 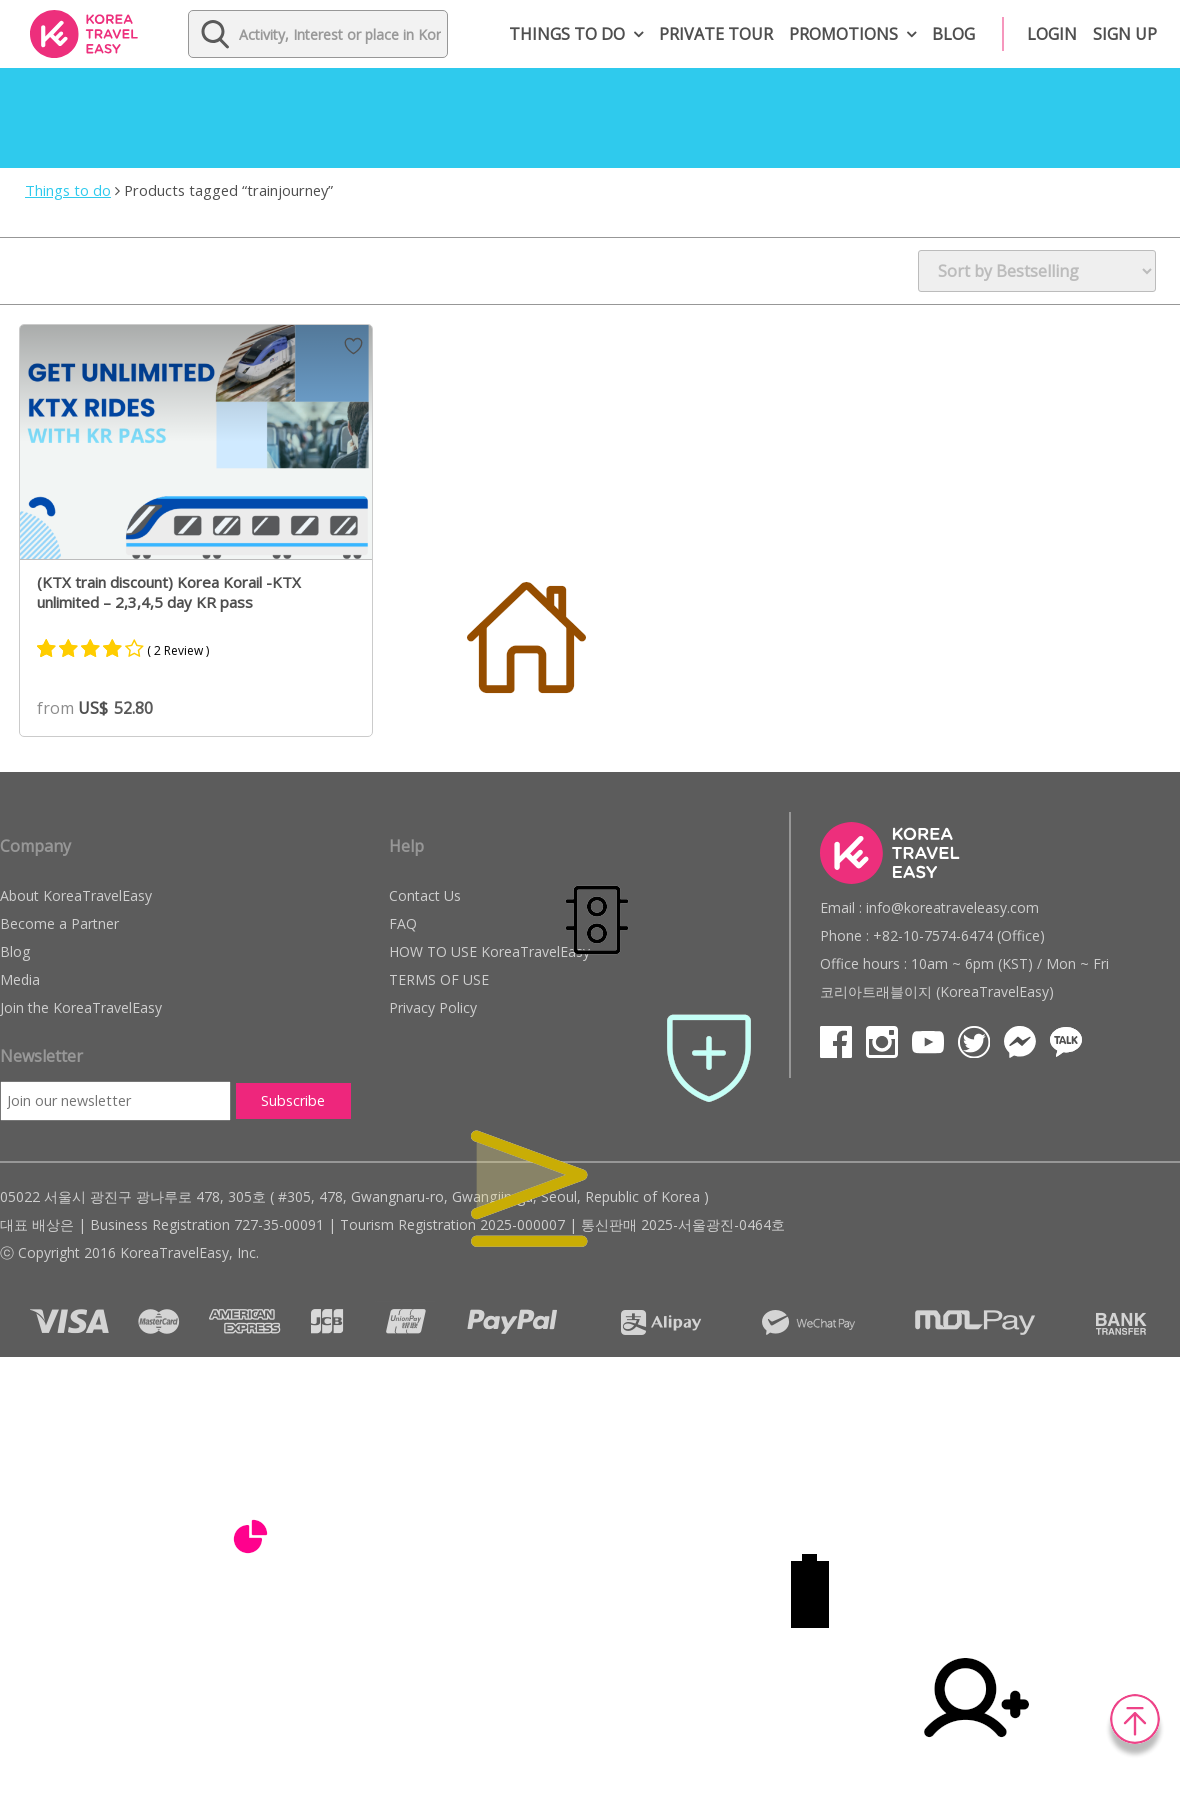 What do you see at coordinates (709, 1053) in the screenshot?
I see `add new security protection` at bounding box center [709, 1053].